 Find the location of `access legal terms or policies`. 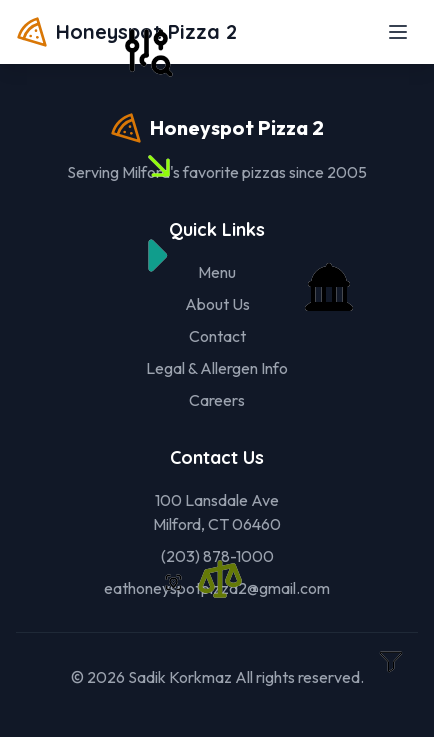

access legal terms or policies is located at coordinates (220, 579).